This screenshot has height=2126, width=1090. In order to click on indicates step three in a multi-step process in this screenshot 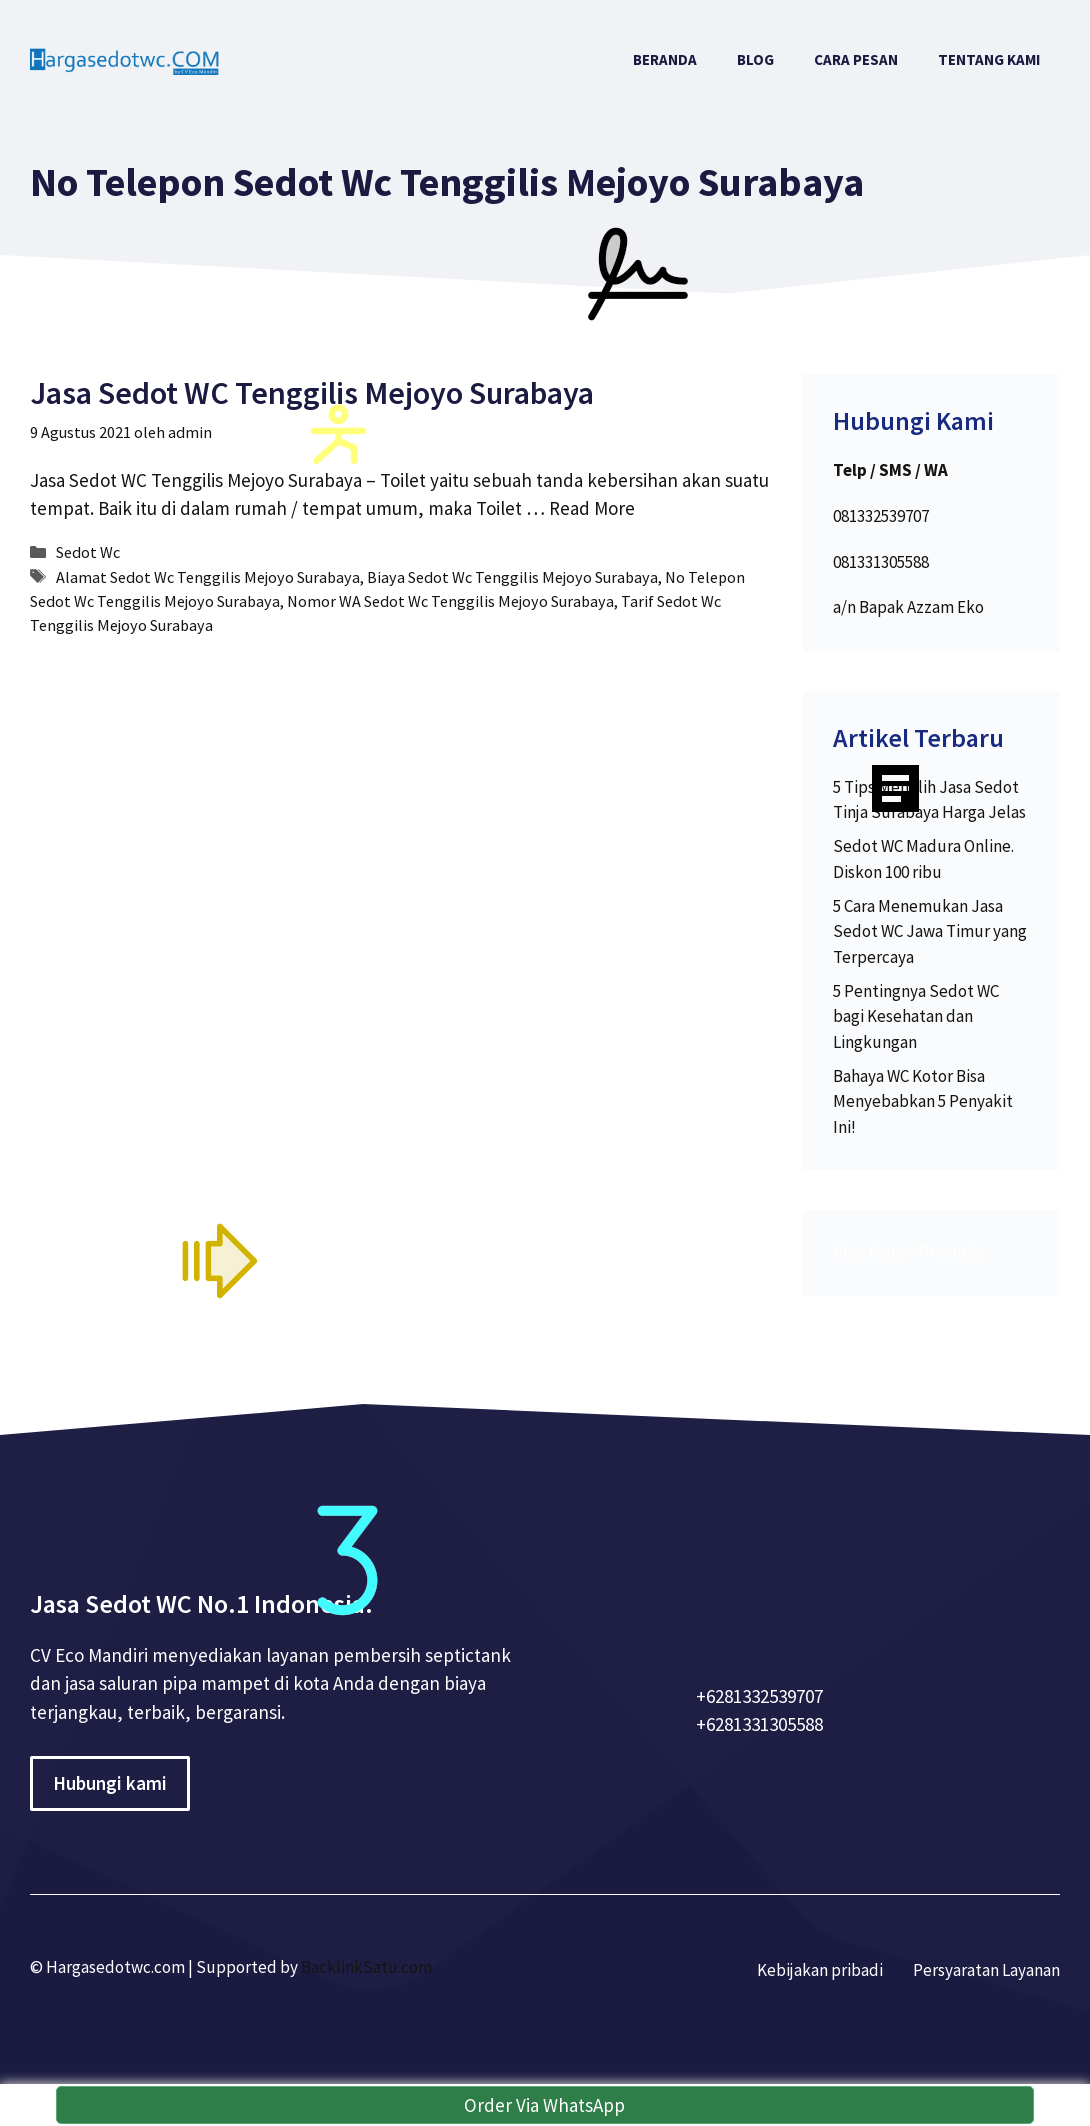, I will do `click(347, 1560)`.